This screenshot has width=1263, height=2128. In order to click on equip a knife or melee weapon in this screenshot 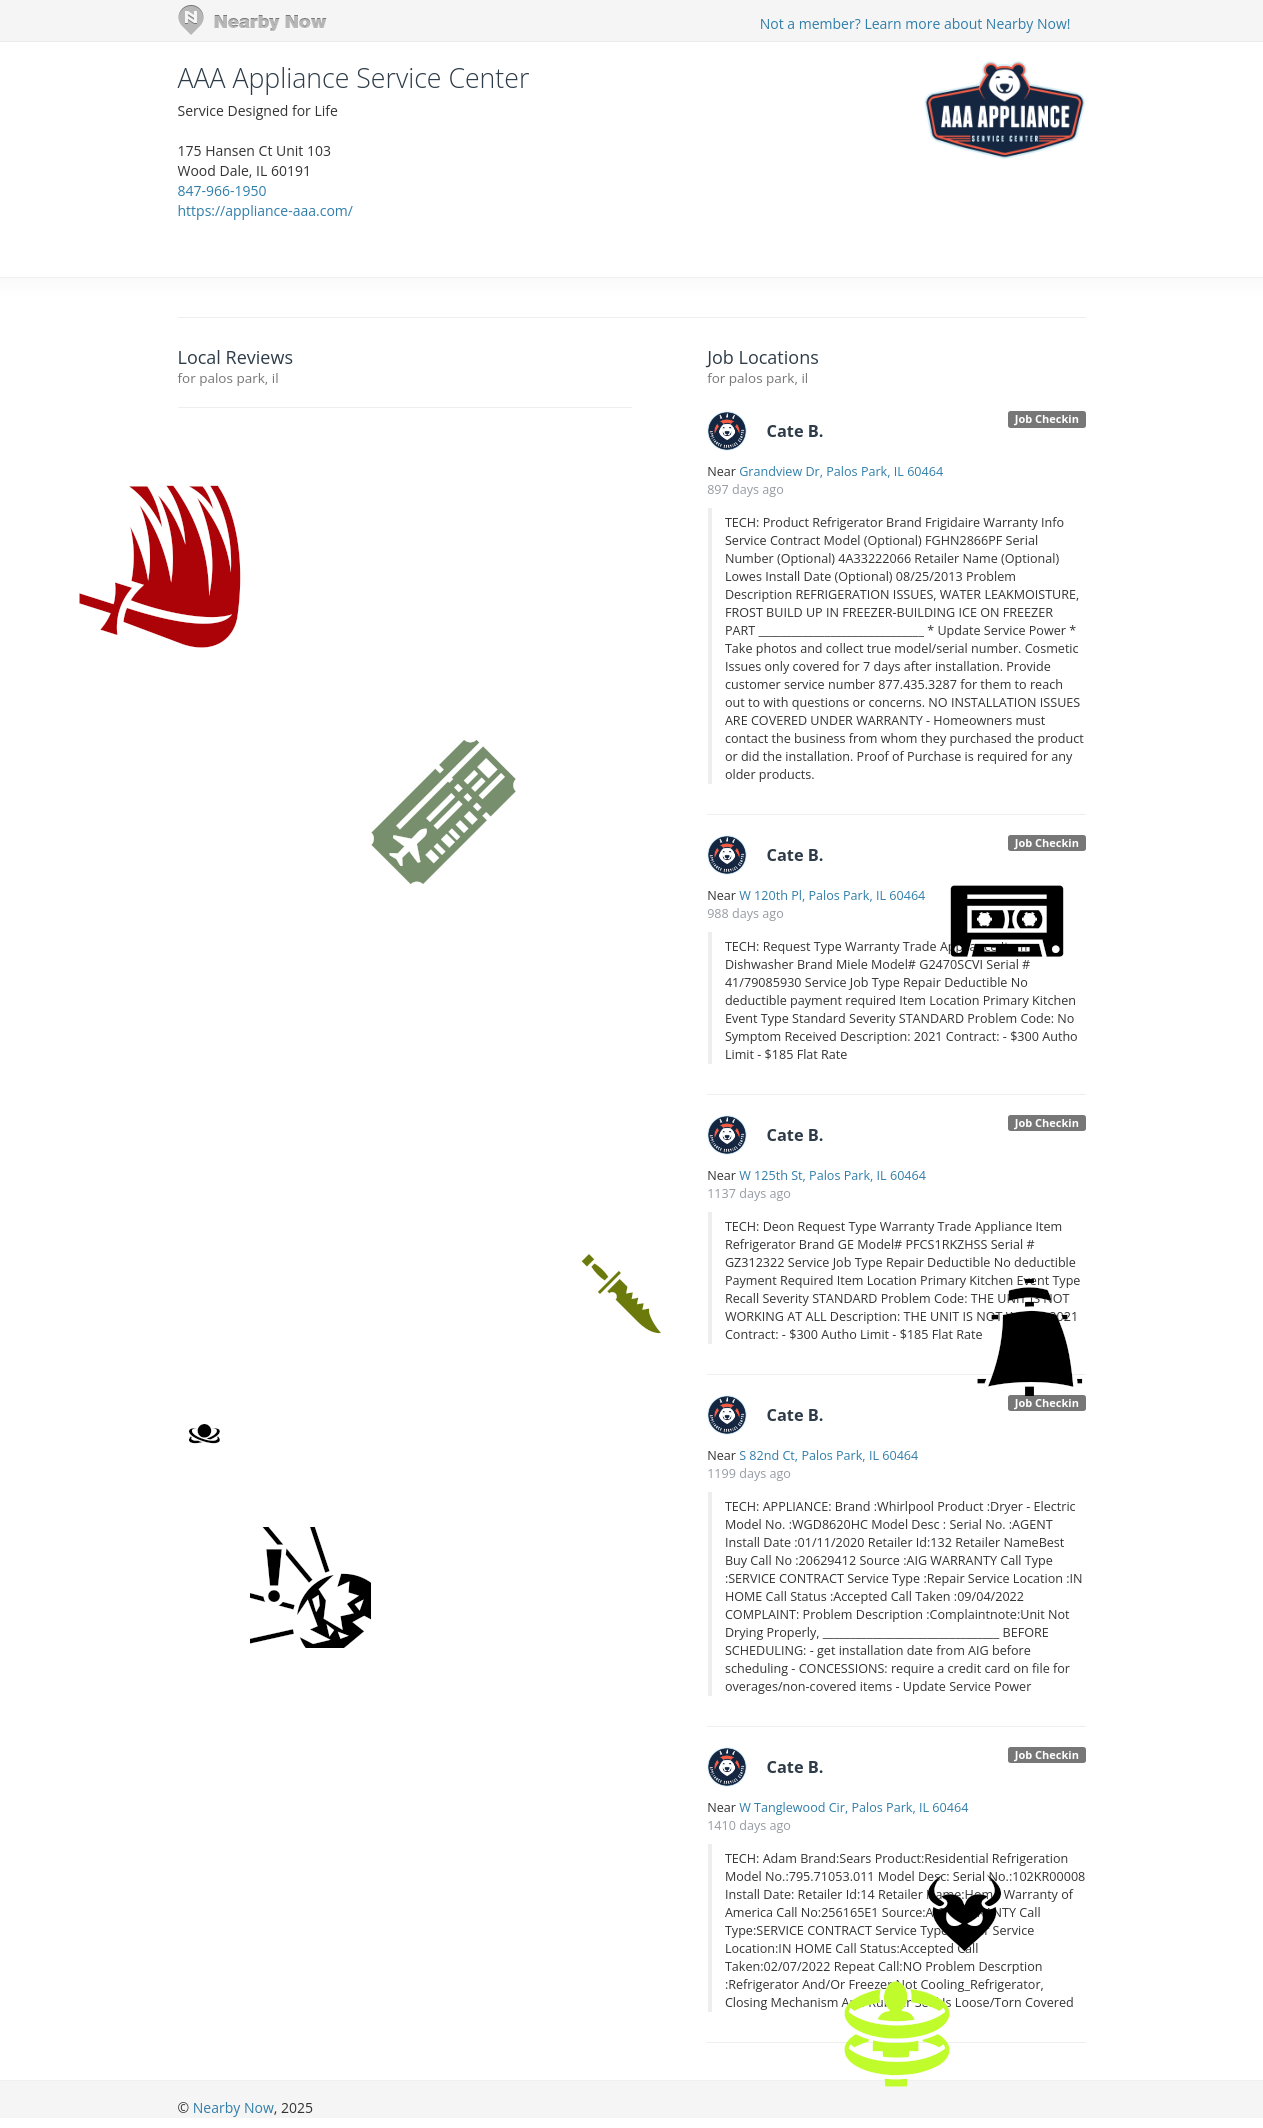, I will do `click(621, 1293)`.